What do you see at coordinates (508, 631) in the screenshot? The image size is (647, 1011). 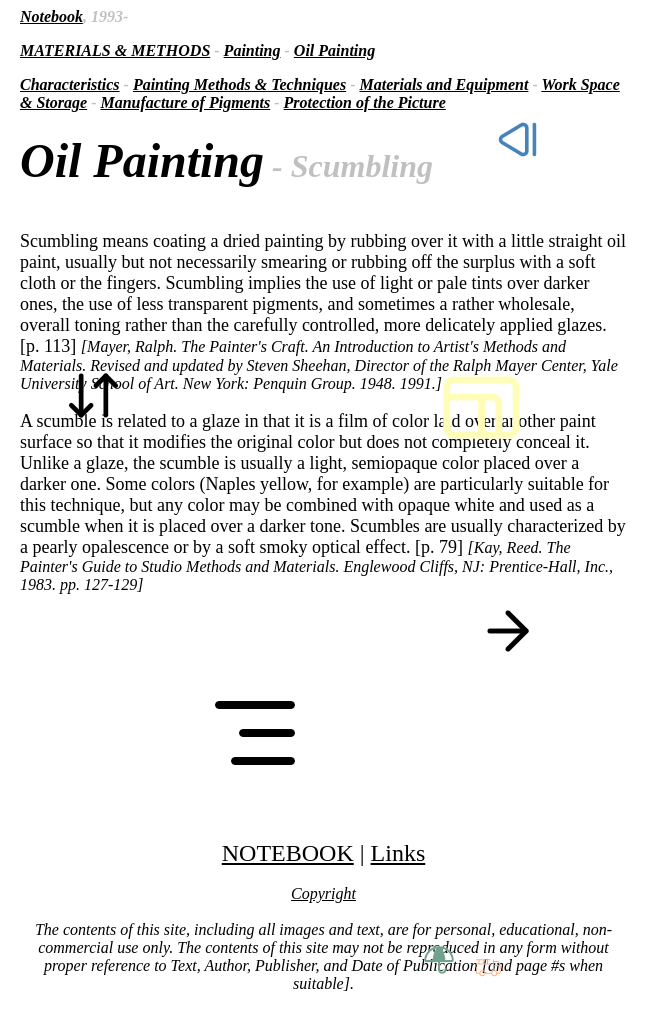 I see `navigate to the next item or screen` at bounding box center [508, 631].